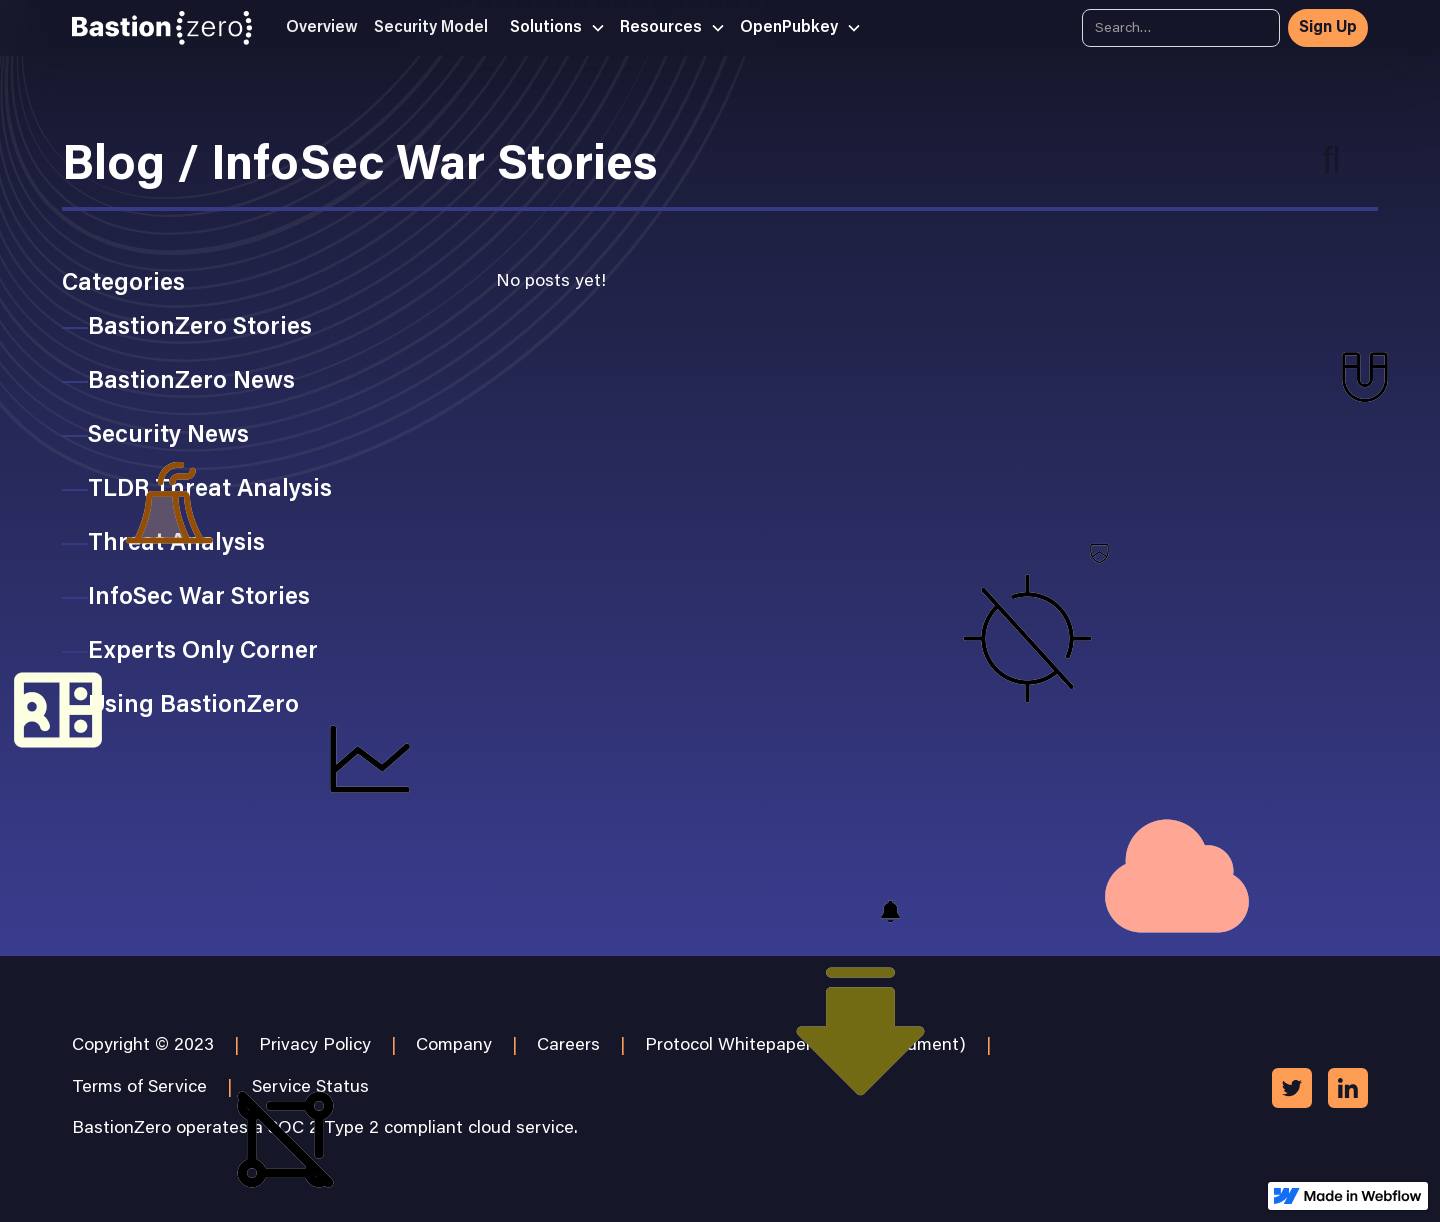  What do you see at coordinates (890, 911) in the screenshot?
I see `view your notifications` at bounding box center [890, 911].